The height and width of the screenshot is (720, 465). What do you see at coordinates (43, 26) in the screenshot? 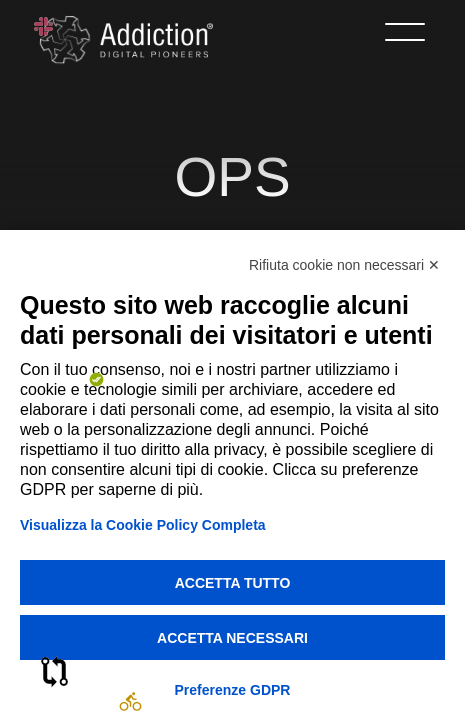
I see `open Slack app` at bounding box center [43, 26].